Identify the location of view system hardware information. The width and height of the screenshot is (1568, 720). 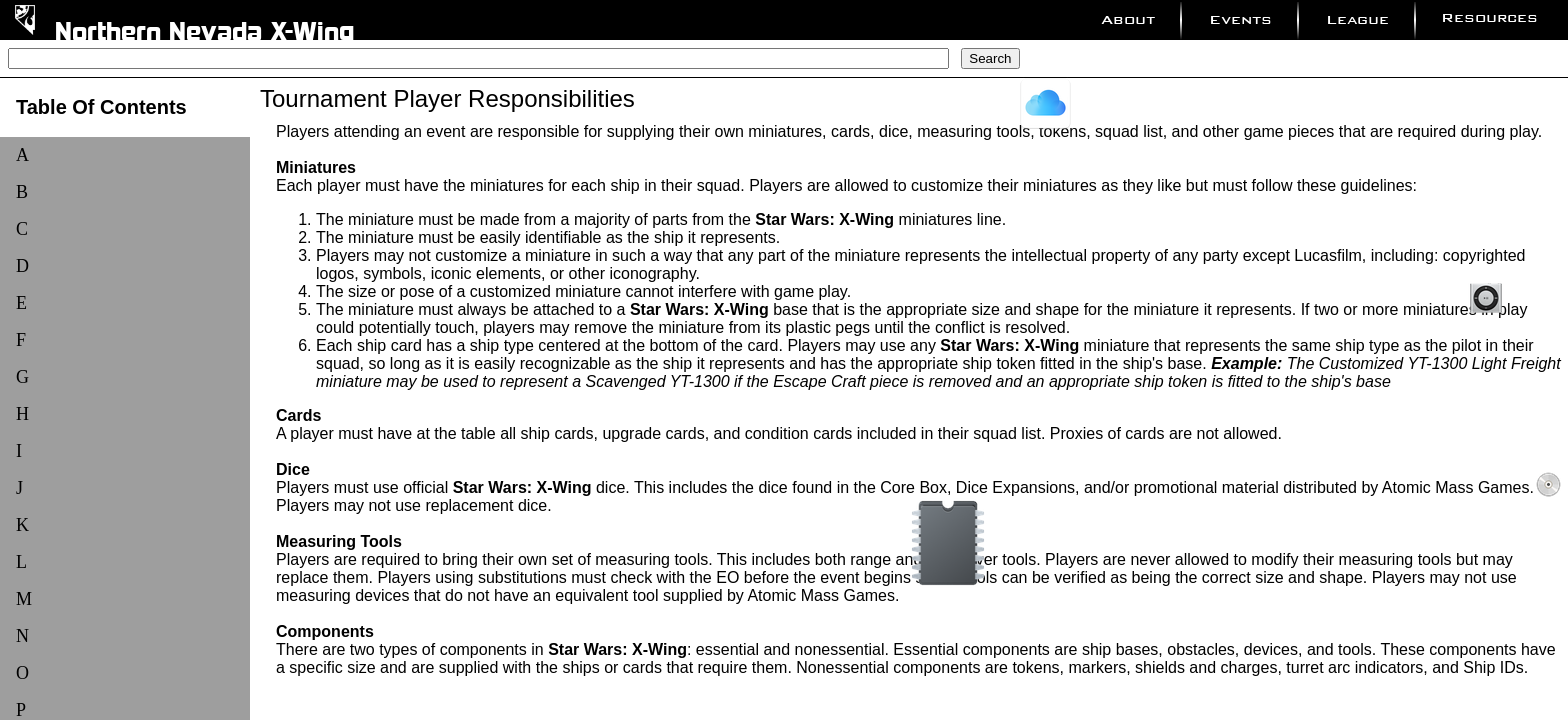
(948, 543).